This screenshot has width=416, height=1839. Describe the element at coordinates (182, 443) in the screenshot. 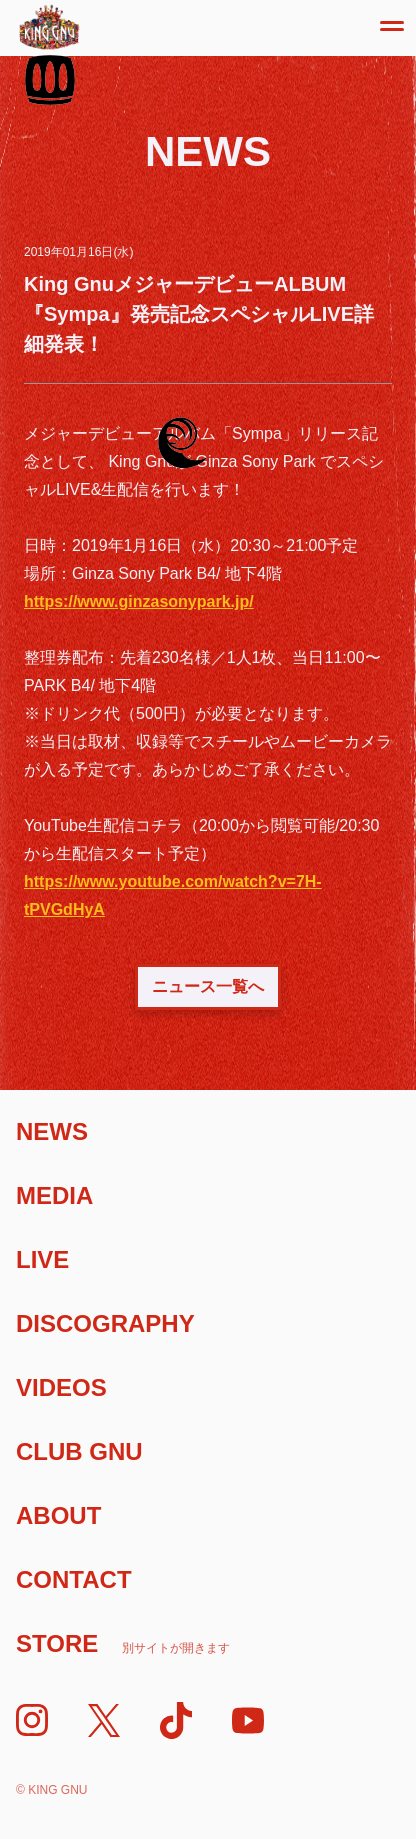

I see `view internal horn anatomy or structure` at that location.